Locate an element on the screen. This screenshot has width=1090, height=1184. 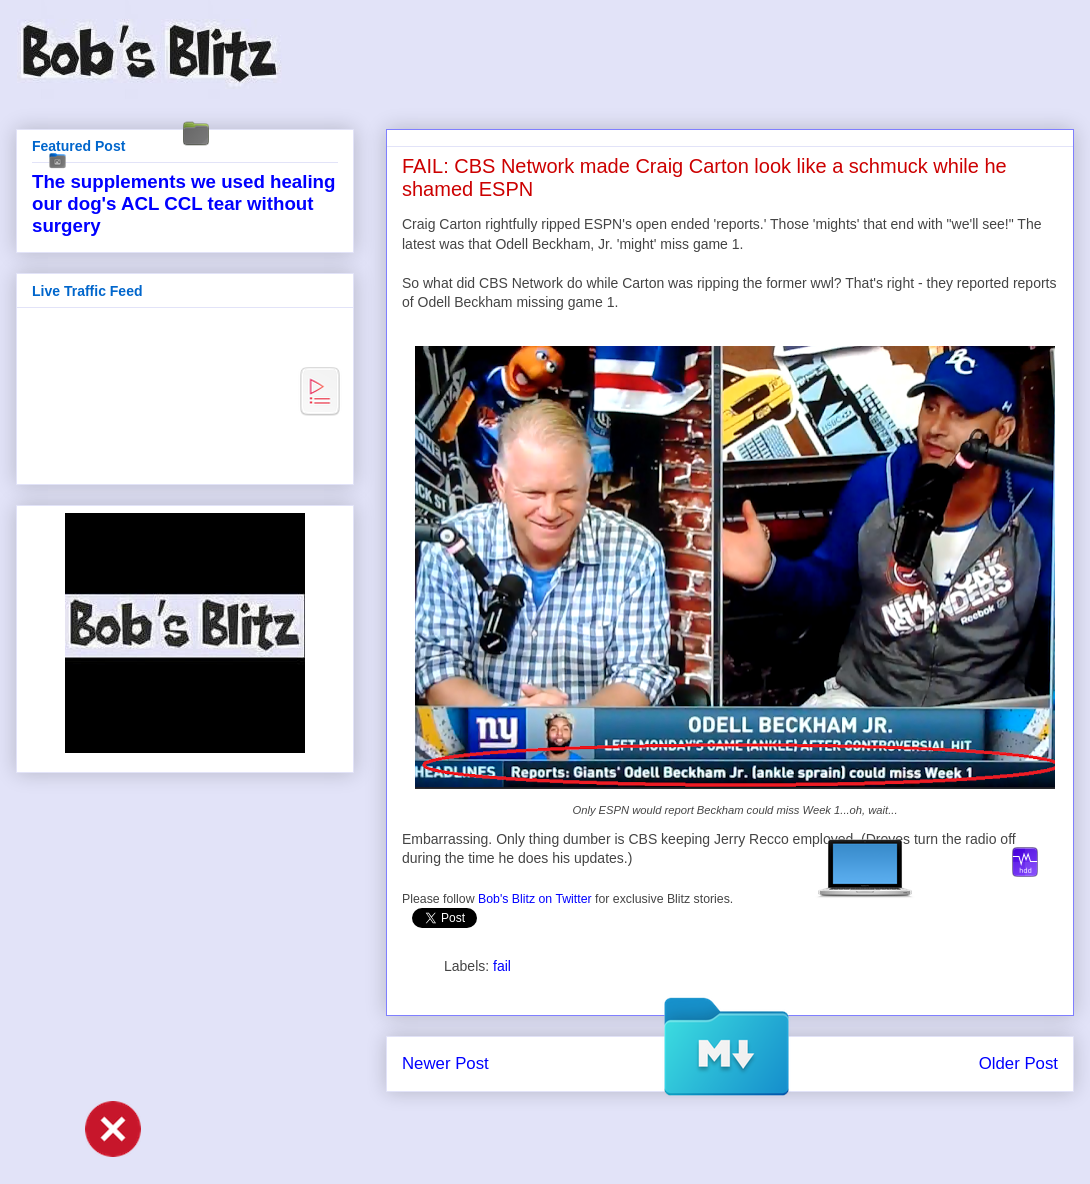
cancel or close the current action is located at coordinates (113, 1129).